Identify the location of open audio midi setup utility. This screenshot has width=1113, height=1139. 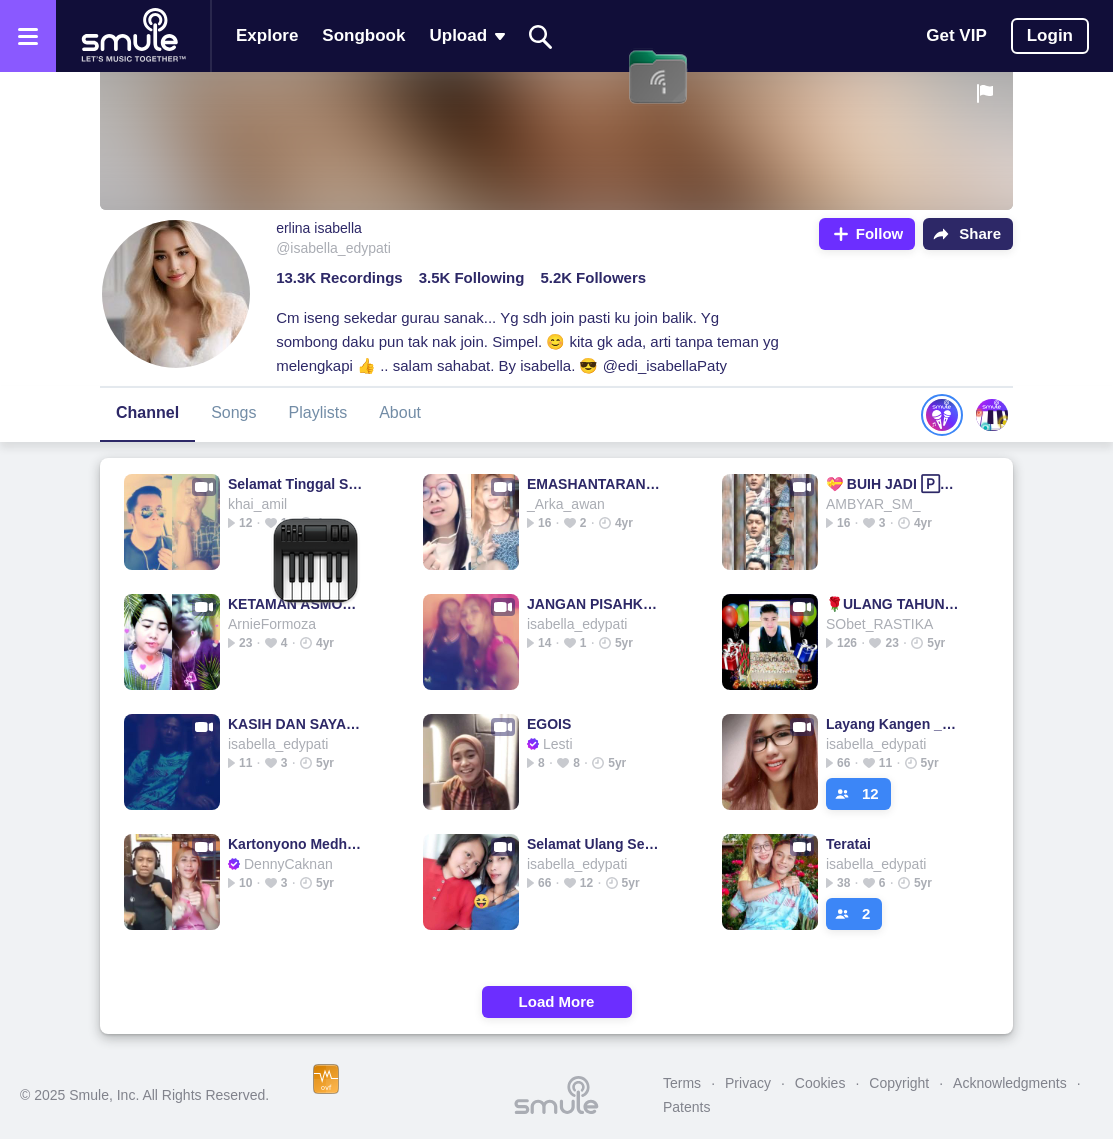
(315, 560).